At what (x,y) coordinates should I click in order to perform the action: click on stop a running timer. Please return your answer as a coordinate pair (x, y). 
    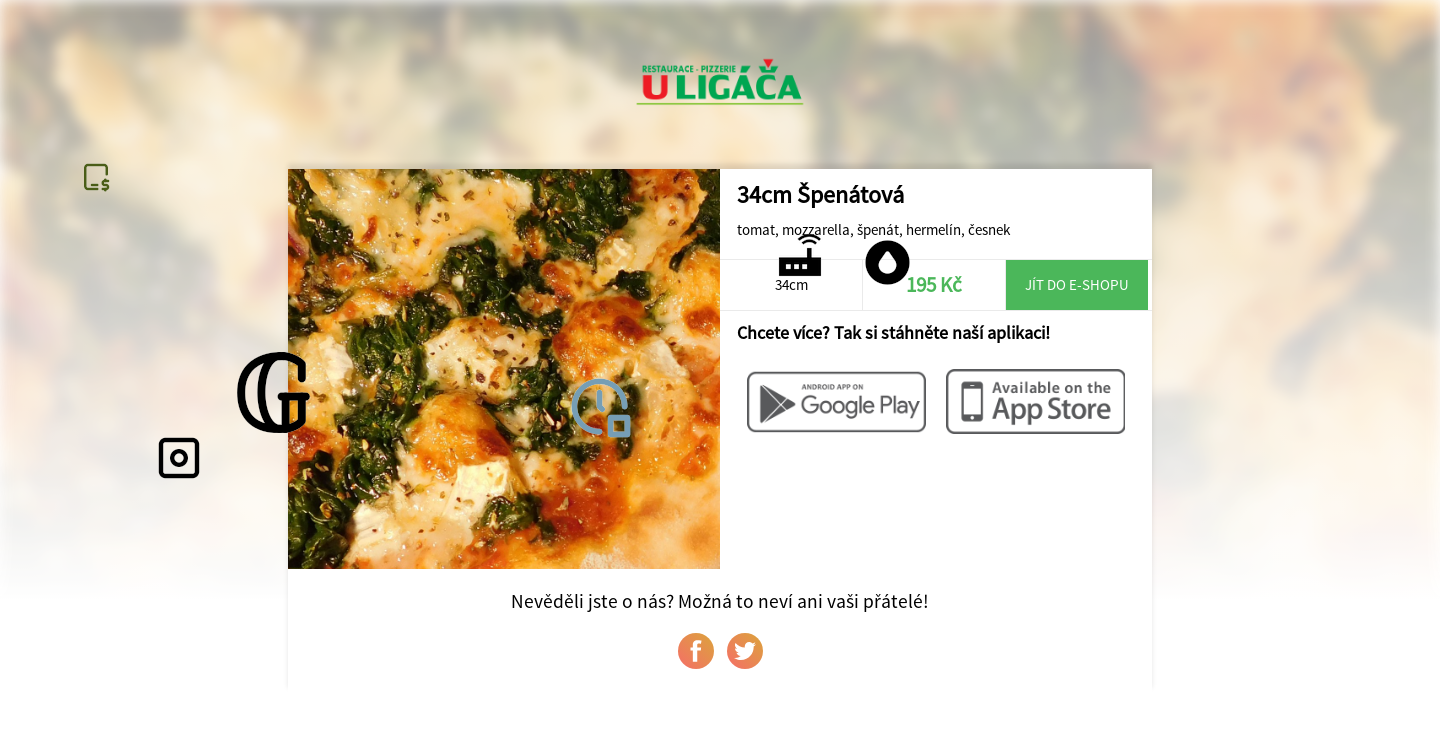
    Looking at the image, I should click on (599, 406).